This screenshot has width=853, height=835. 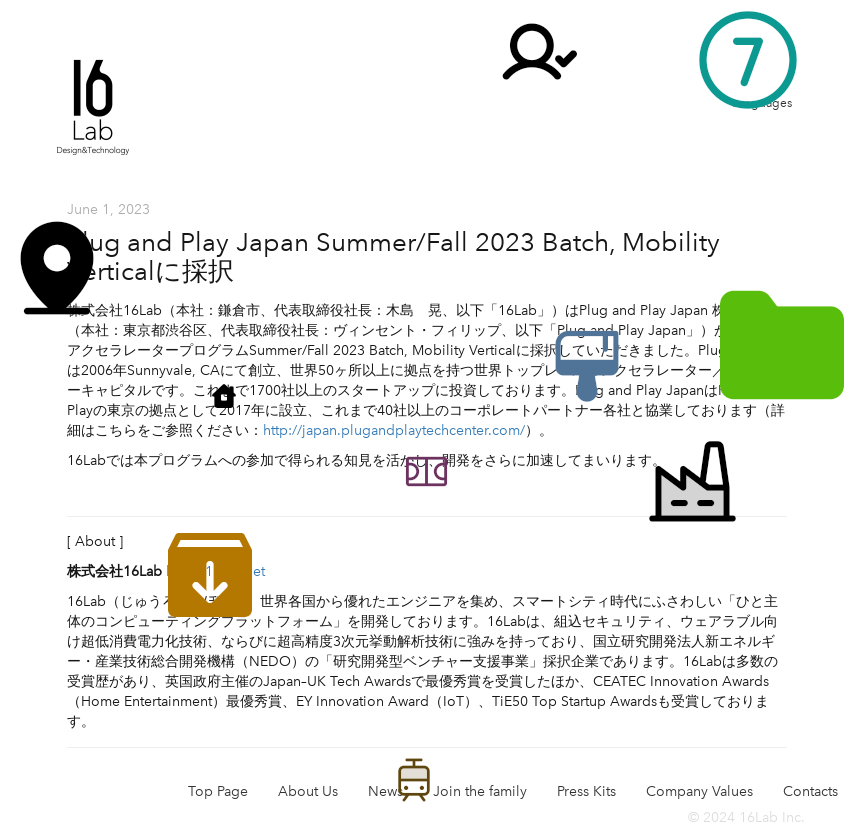 What do you see at coordinates (692, 484) in the screenshot?
I see `access manufacturing or production settings` at bounding box center [692, 484].